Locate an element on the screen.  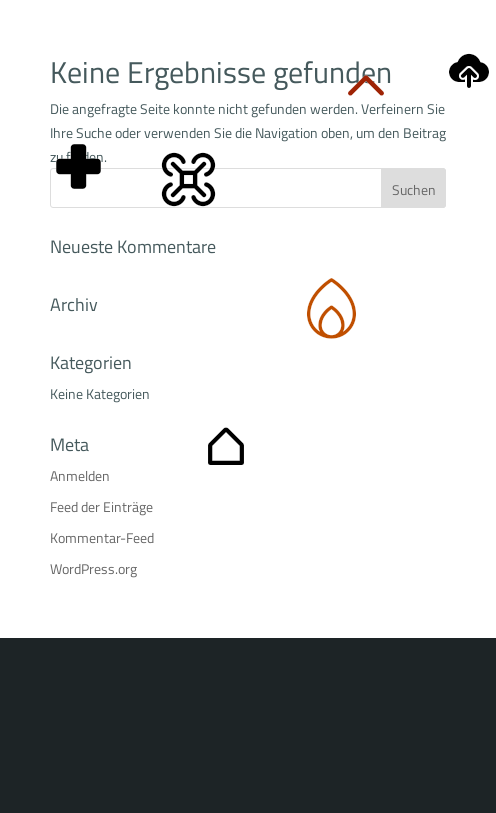
collapse an expanded section is located at coordinates (366, 87).